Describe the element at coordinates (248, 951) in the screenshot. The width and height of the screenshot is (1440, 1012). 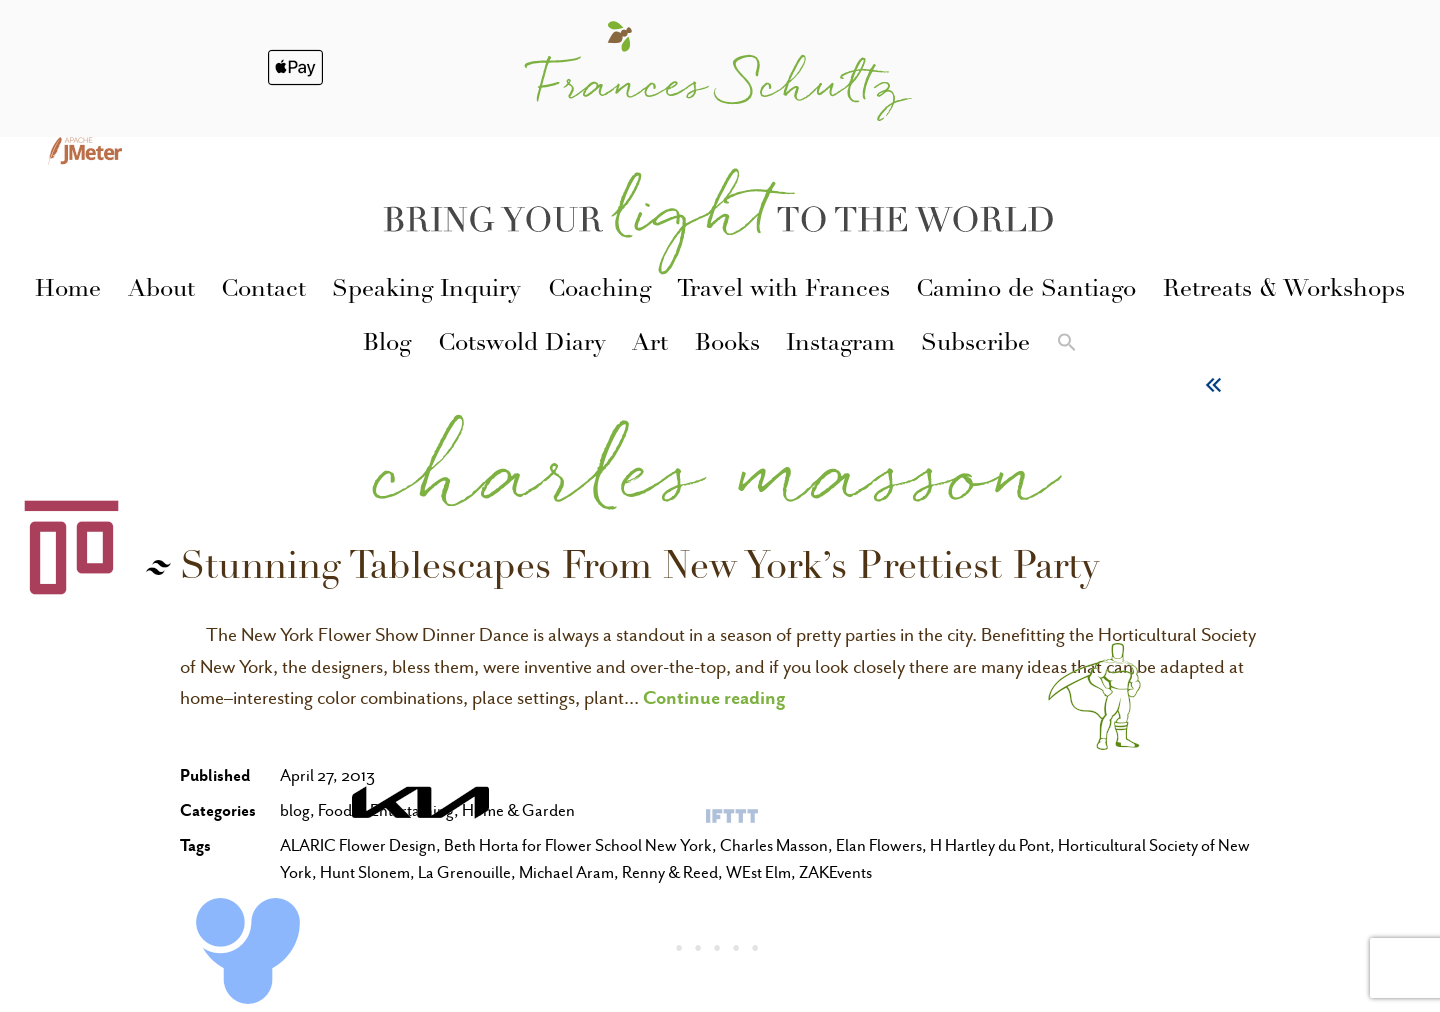
I see `open the YOLO anonymous messaging app` at that location.